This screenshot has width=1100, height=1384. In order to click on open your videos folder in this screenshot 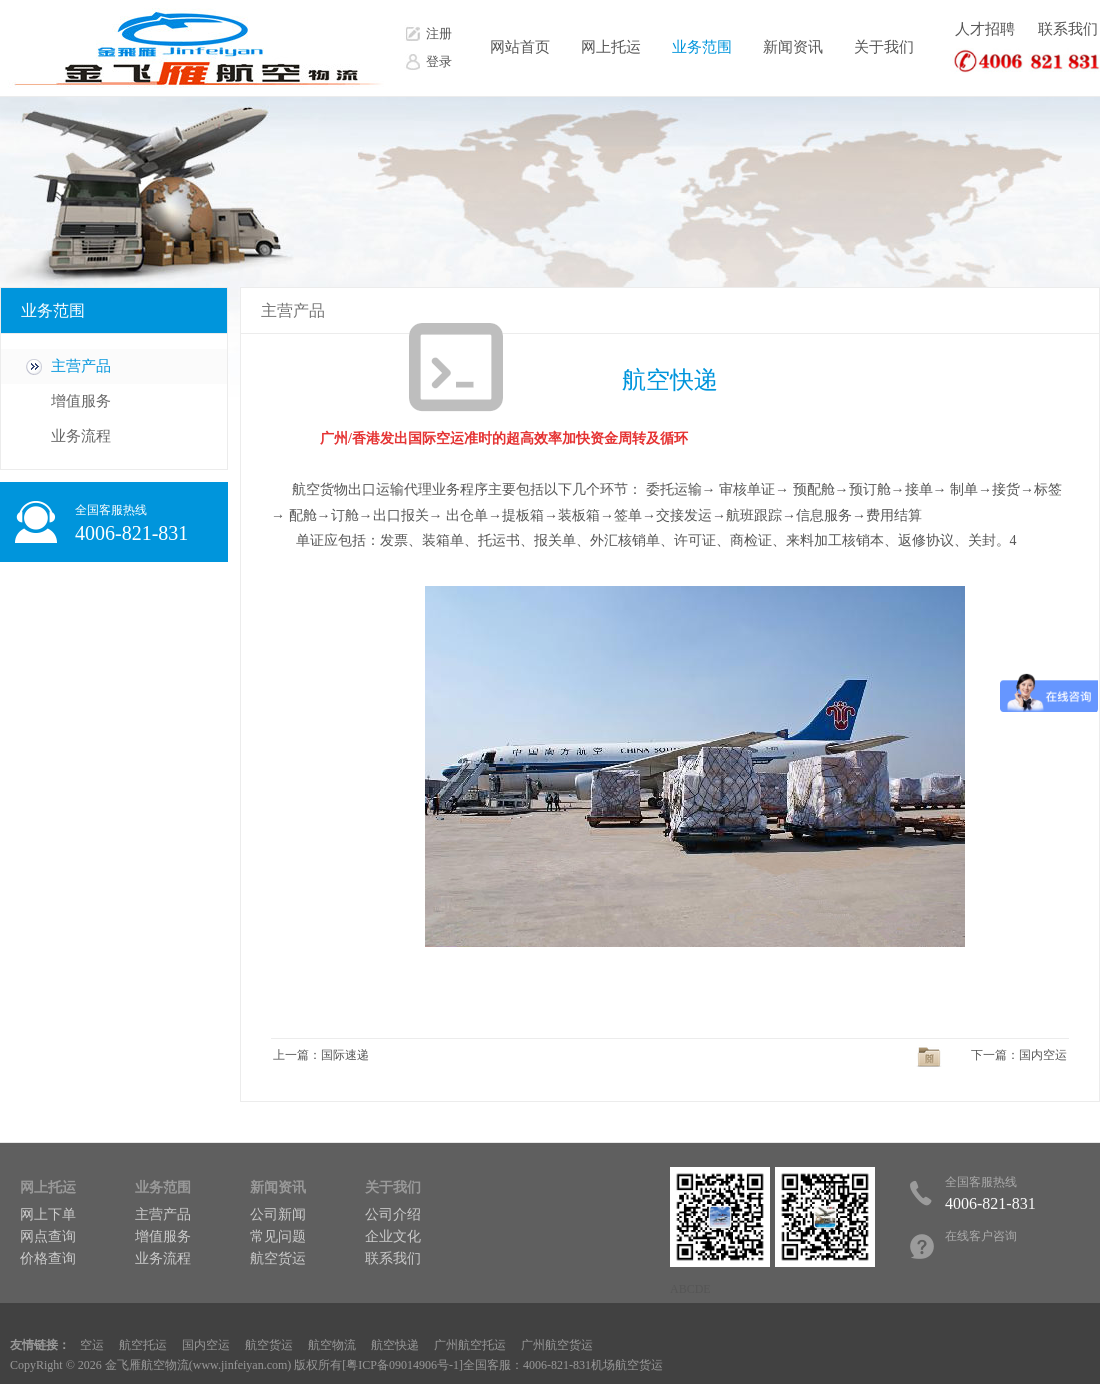, I will do `click(929, 1058)`.